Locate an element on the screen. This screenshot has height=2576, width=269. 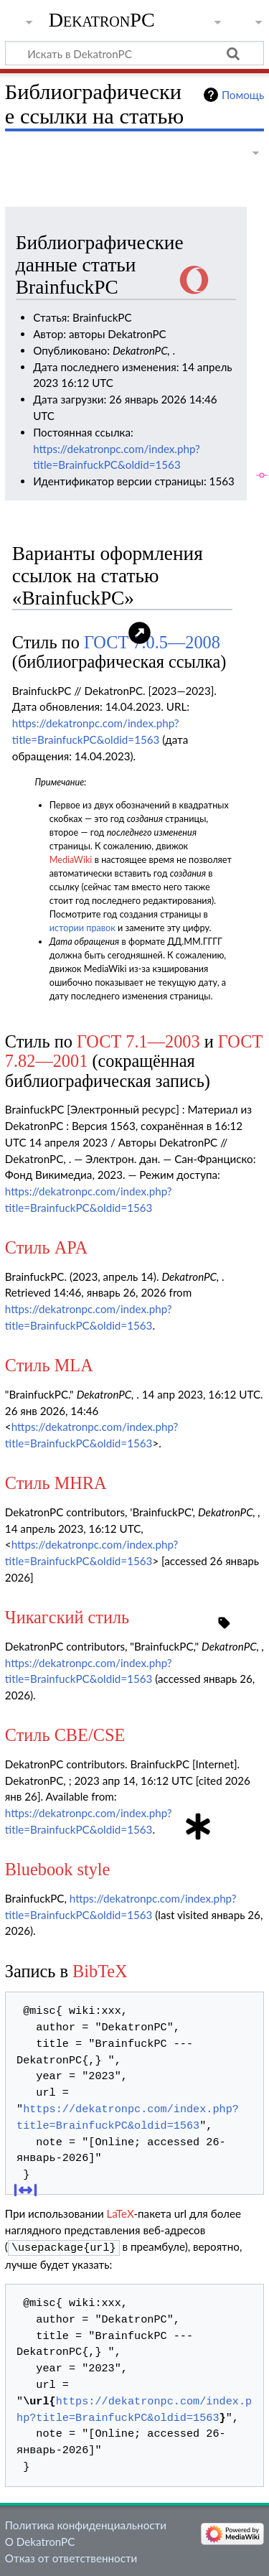
adjust horizontal spacing or margins is located at coordinates (25, 2190).